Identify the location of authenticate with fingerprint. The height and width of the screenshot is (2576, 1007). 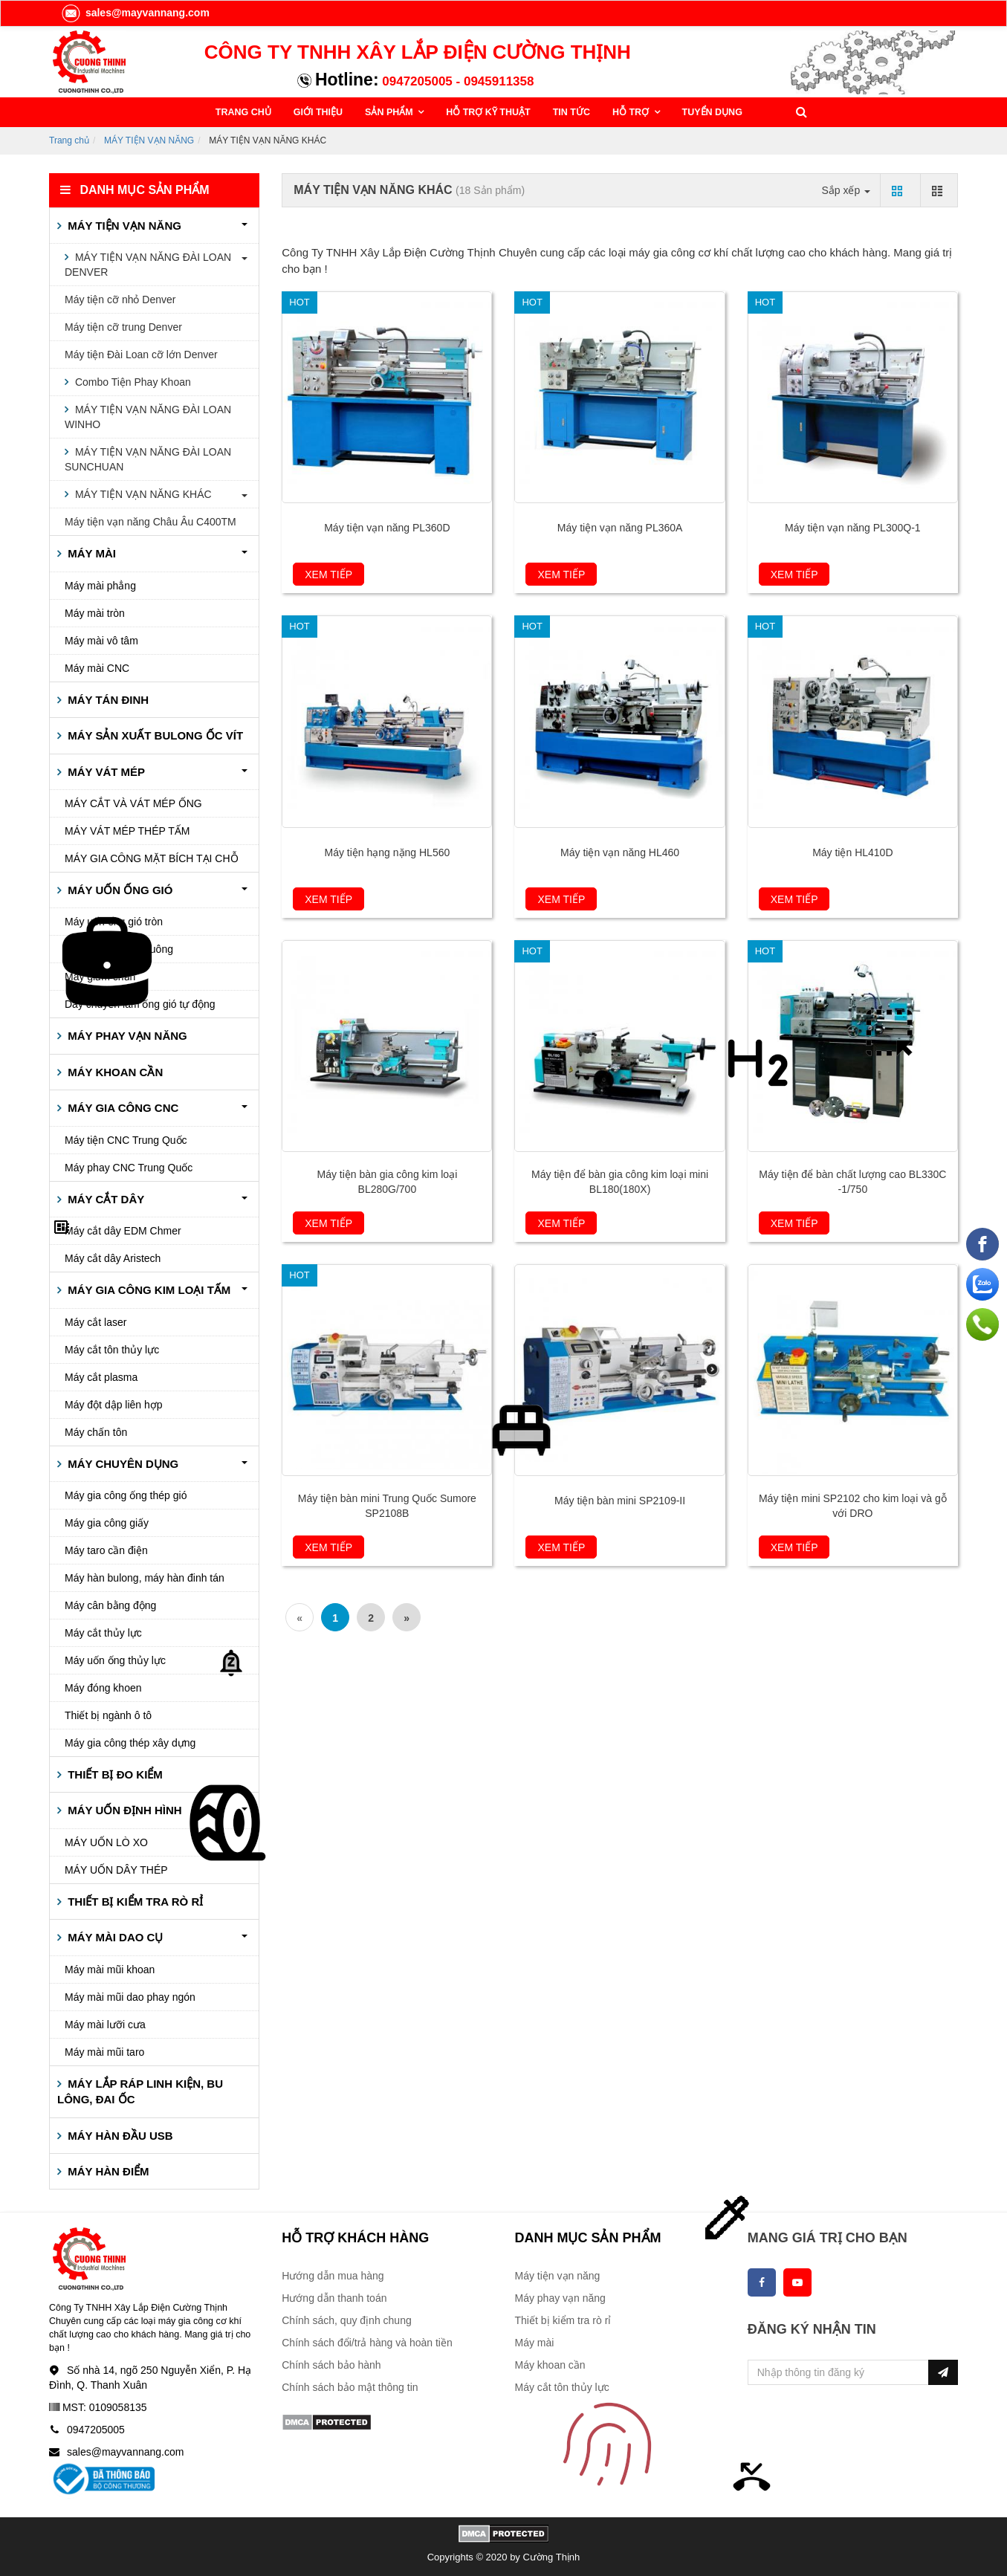
(609, 2444).